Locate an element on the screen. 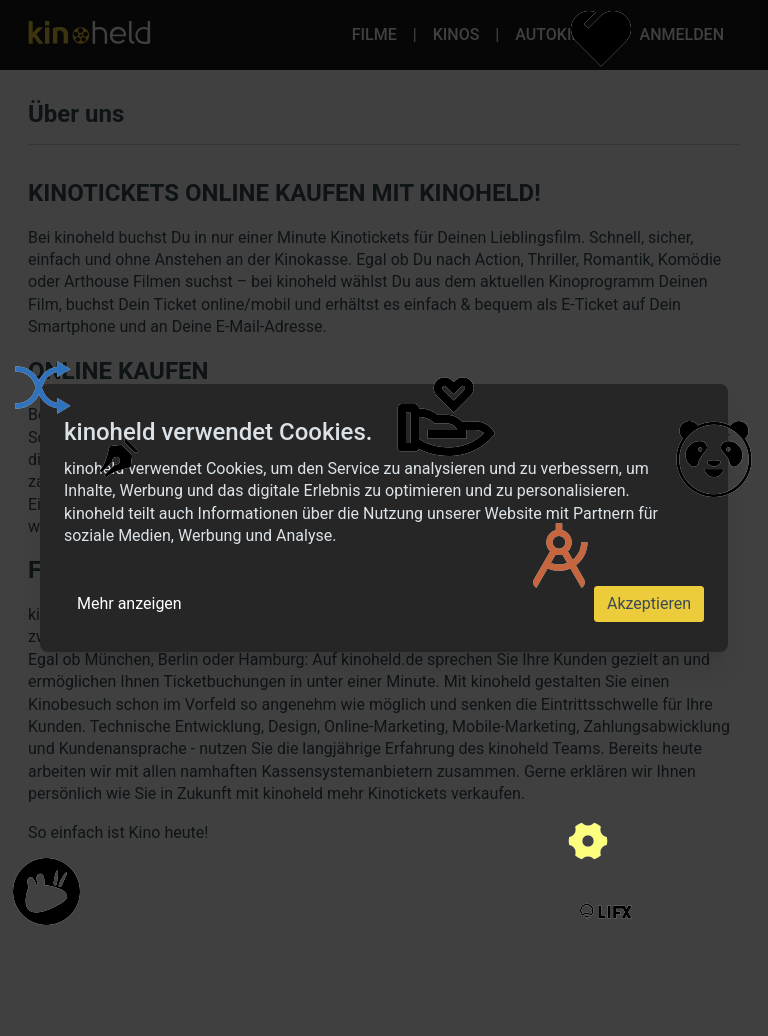 The height and width of the screenshot is (1036, 768). open settings menu is located at coordinates (588, 841).